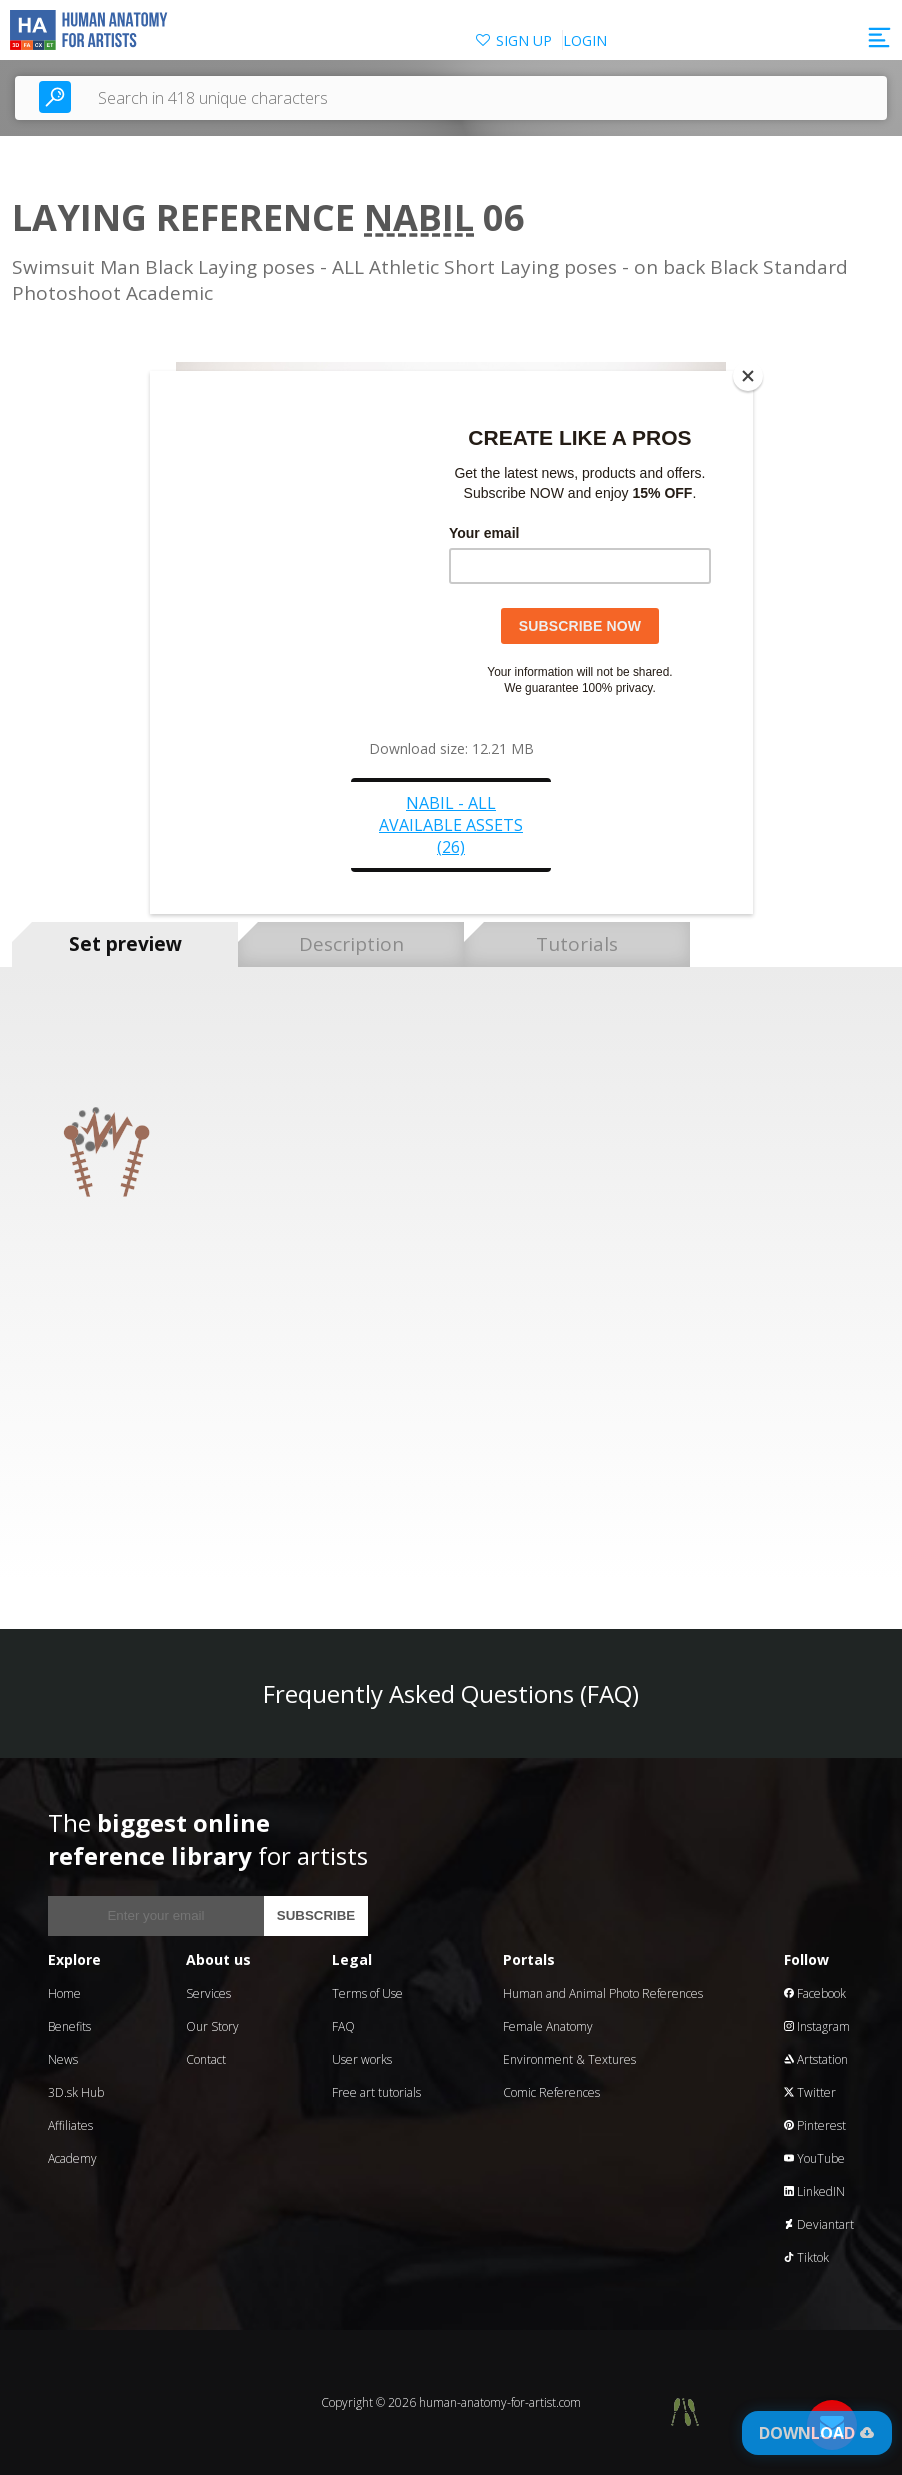 This screenshot has width=902, height=2475. What do you see at coordinates (106, 1153) in the screenshot?
I see `indicates electrical discharge or power surge` at bounding box center [106, 1153].